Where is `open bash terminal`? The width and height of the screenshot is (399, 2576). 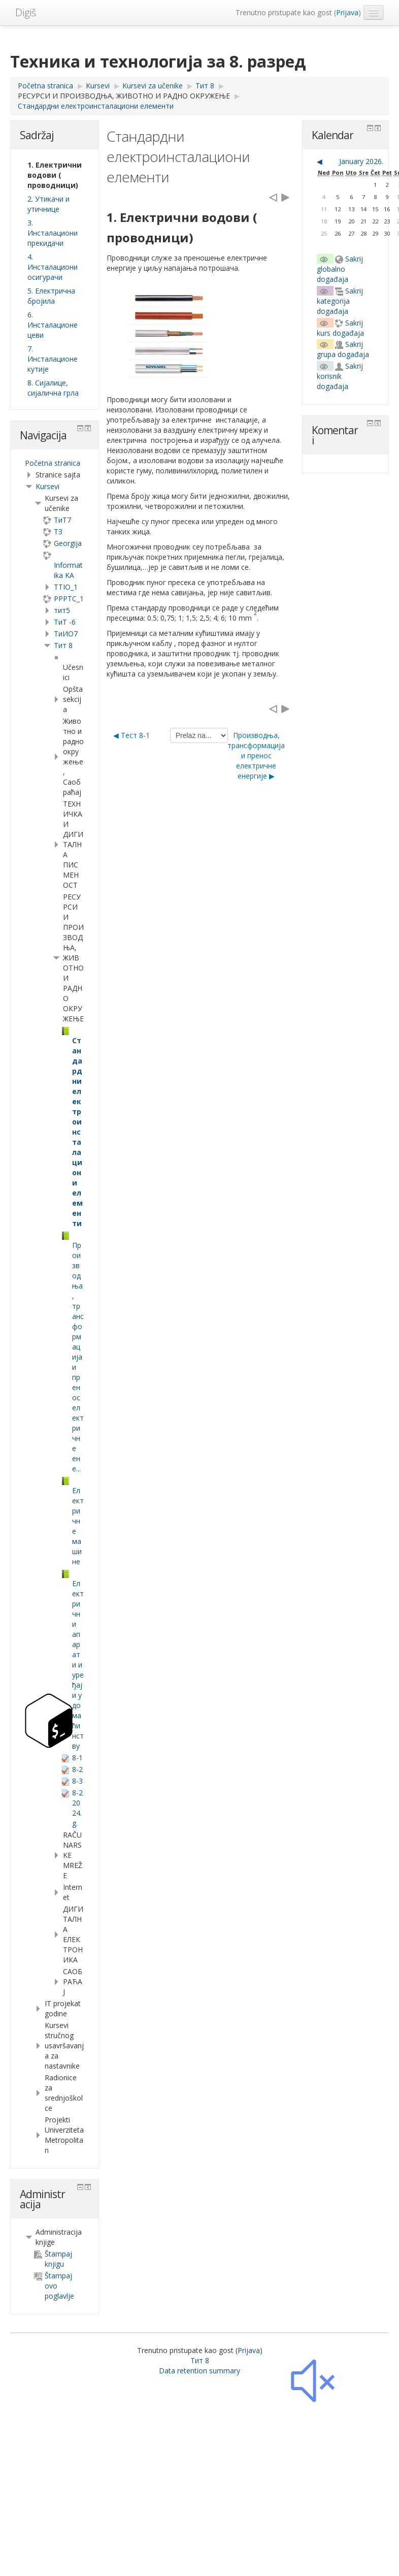
open bash terminal is located at coordinates (49, 1721).